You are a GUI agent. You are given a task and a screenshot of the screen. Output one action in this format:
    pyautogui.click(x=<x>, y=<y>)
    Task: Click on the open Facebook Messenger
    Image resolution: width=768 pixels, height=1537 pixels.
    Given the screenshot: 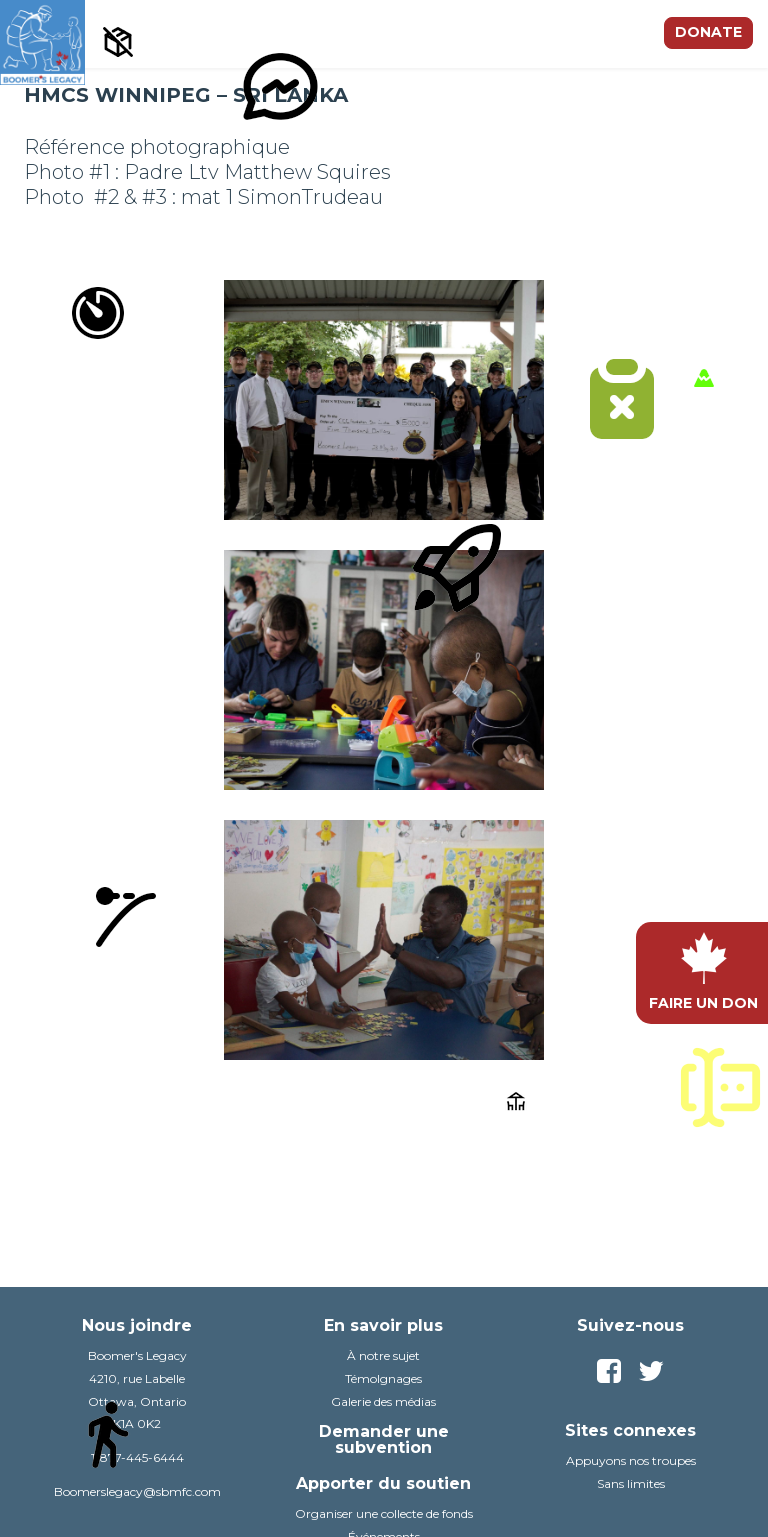 What is the action you would take?
    pyautogui.click(x=280, y=86)
    